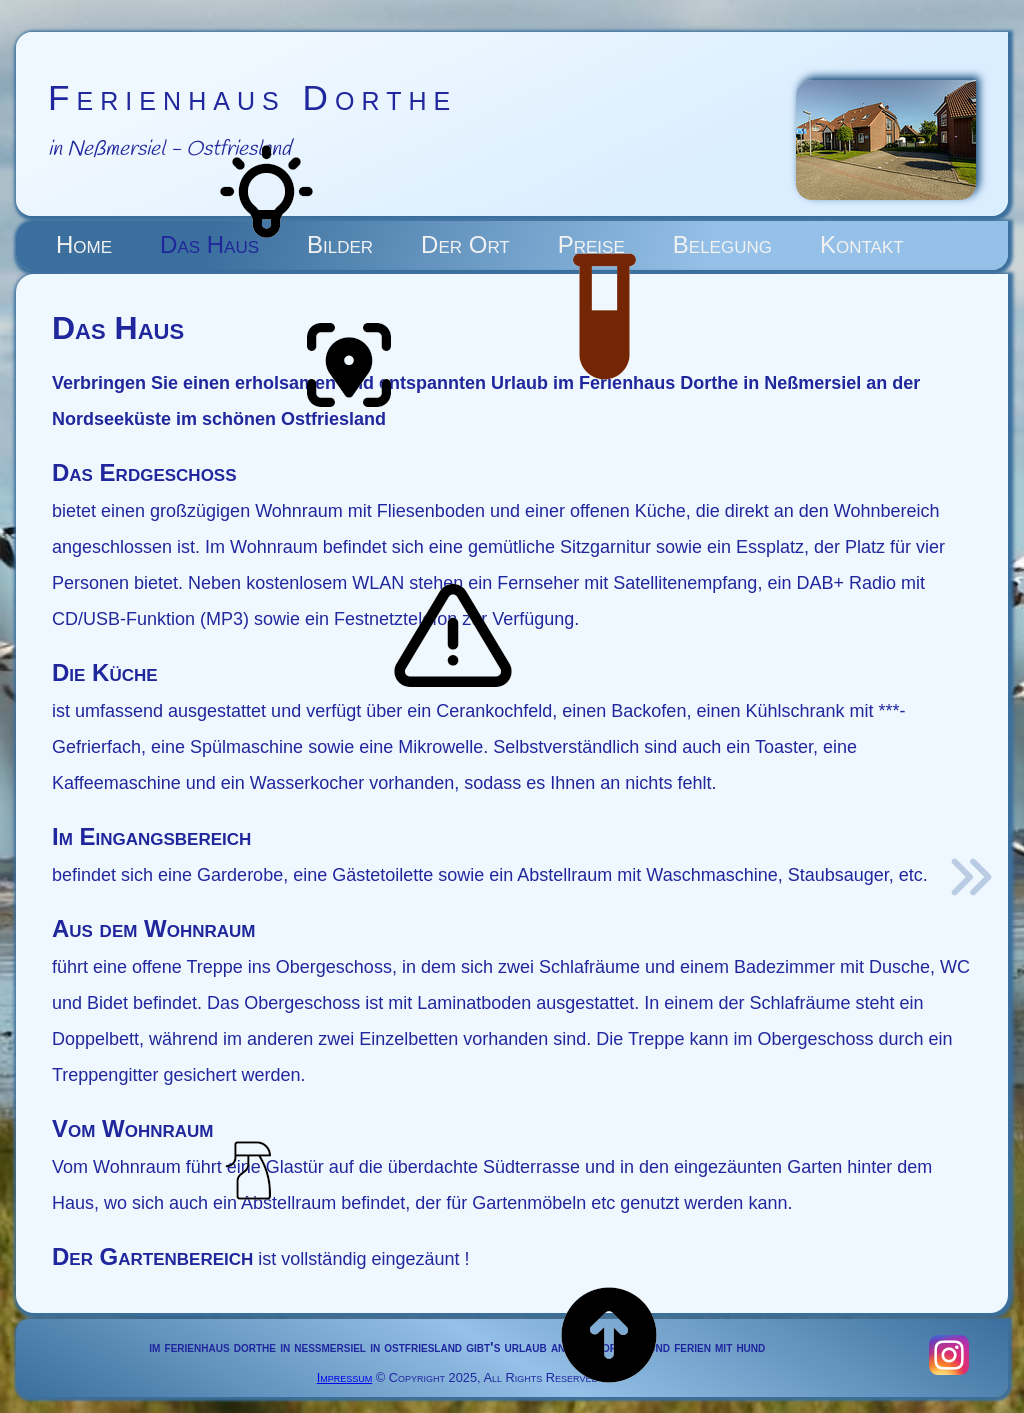  What do you see at coordinates (970, 877) in the screenshot?
I see `skip forward or advance to next item` at bounding box center [970, 877].